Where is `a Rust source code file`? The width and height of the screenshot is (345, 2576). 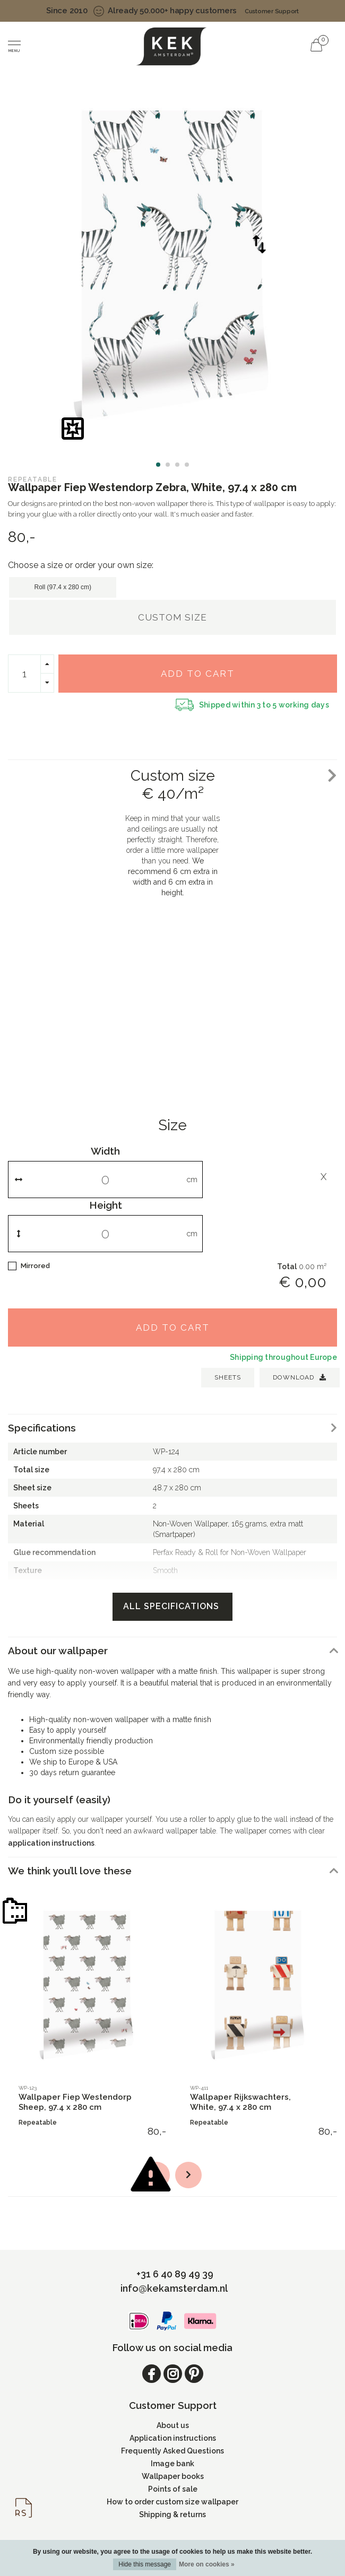
a Rust source code file is located at coordinates (23, 2508).